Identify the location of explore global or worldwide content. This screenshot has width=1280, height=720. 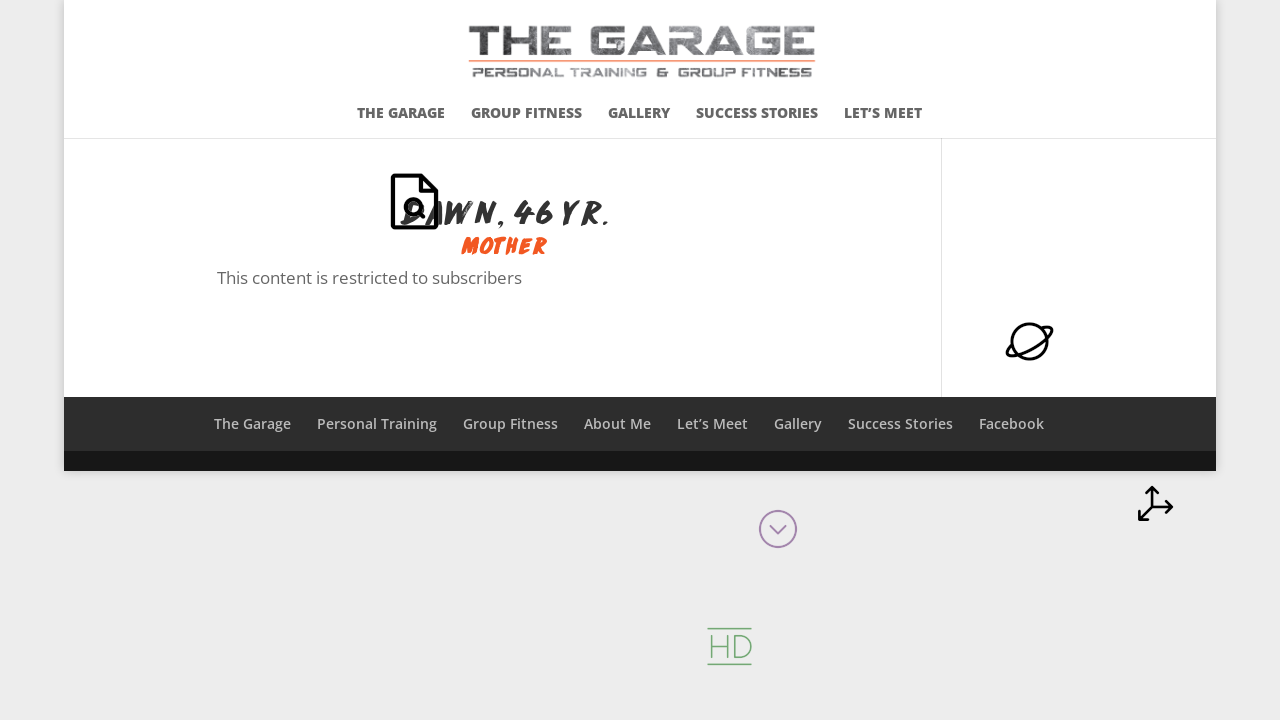
(1029, 341).